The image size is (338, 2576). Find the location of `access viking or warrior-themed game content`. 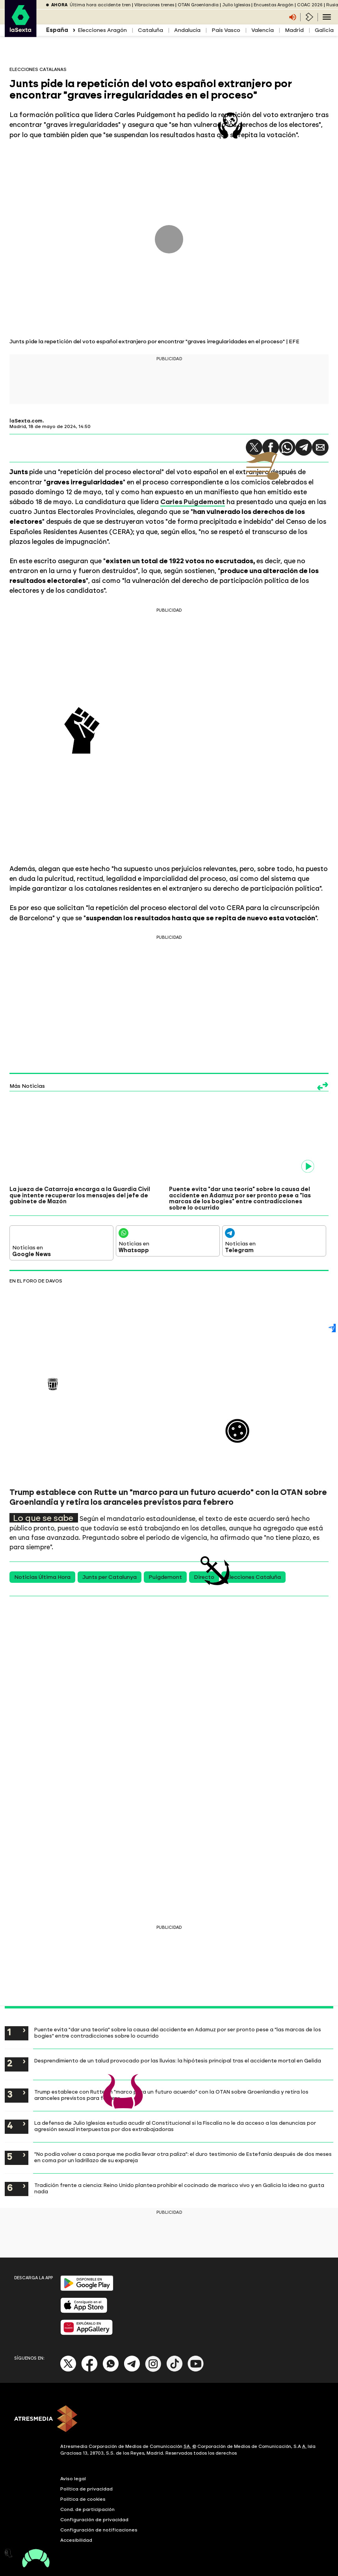

access viking or warrior-themed game content is located at coordinates (123, 2092).